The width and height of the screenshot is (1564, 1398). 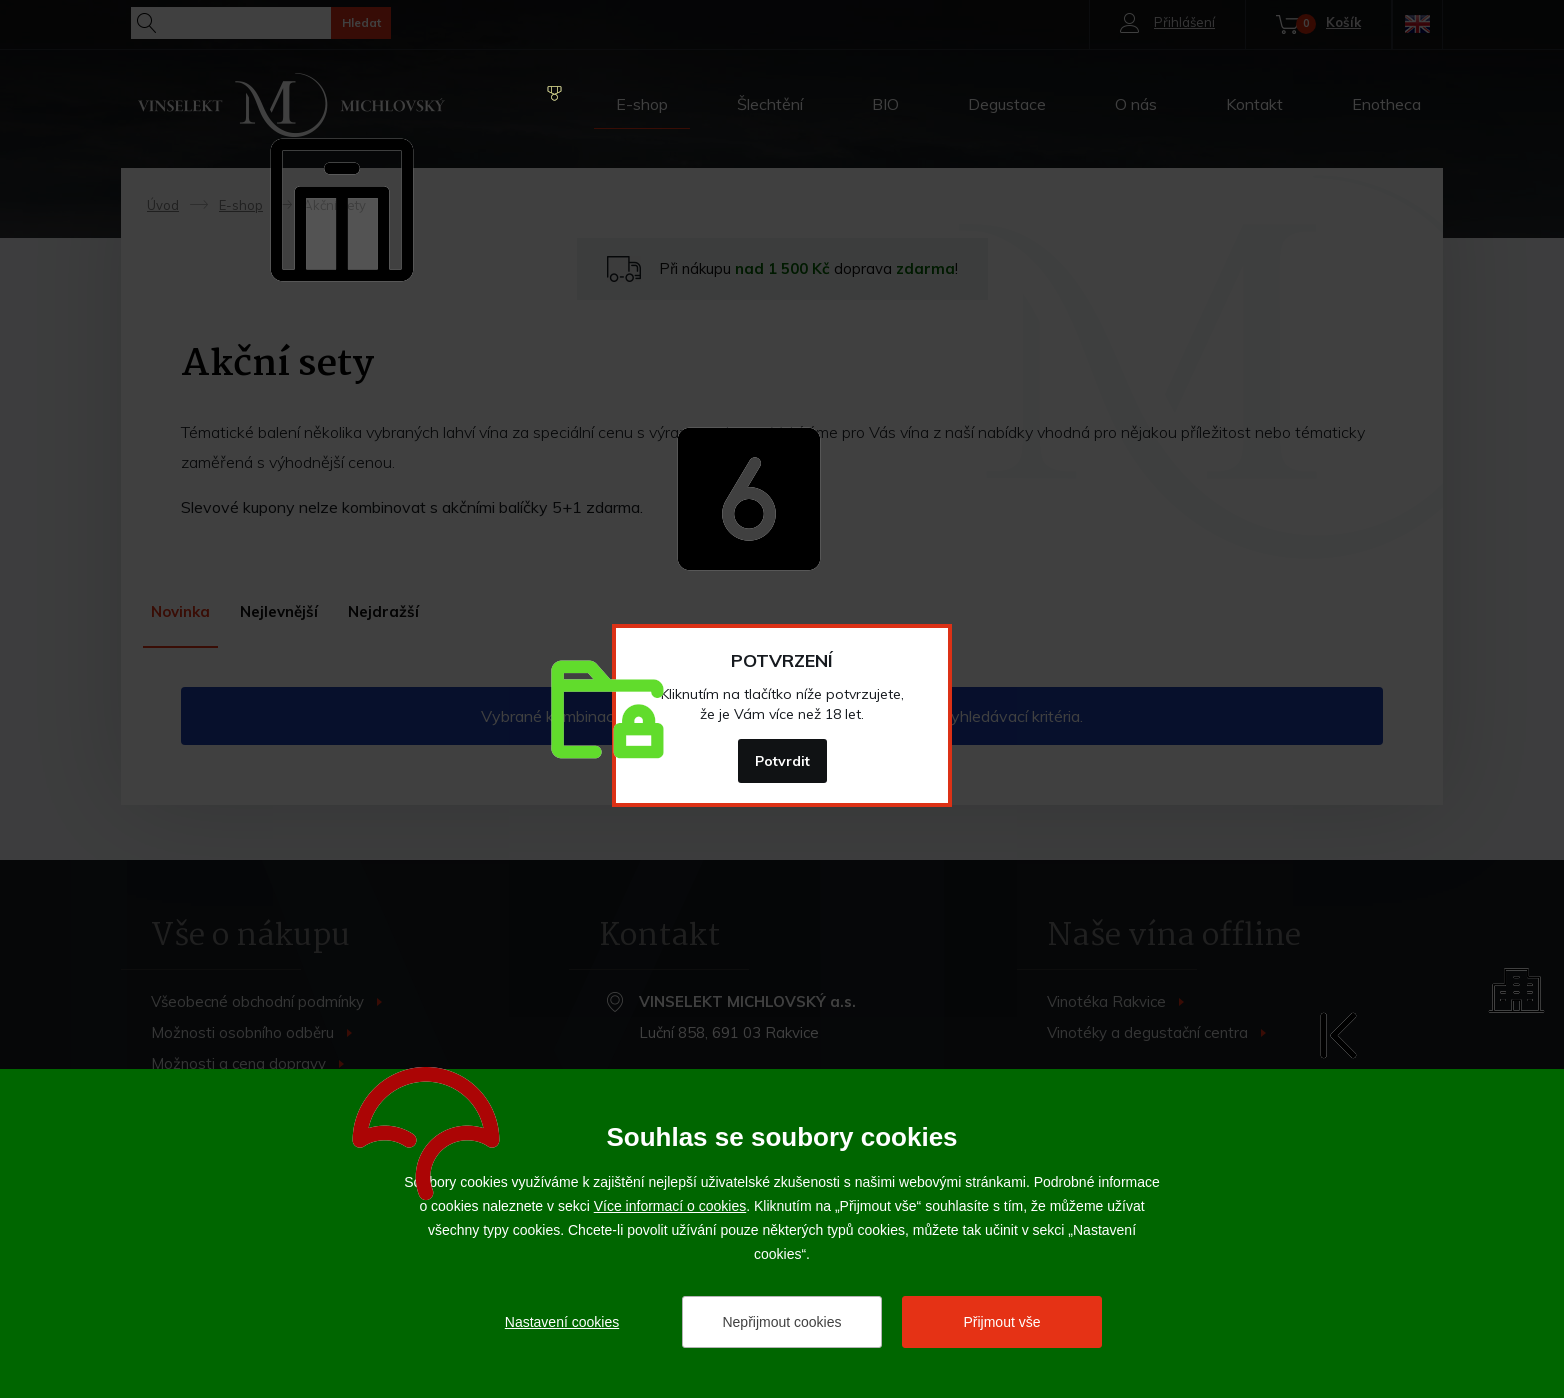 What do you see at coordinates (1516, 990) in the screenshot?
I see `view apartment or building listings` at bounding box center [1516, 990].